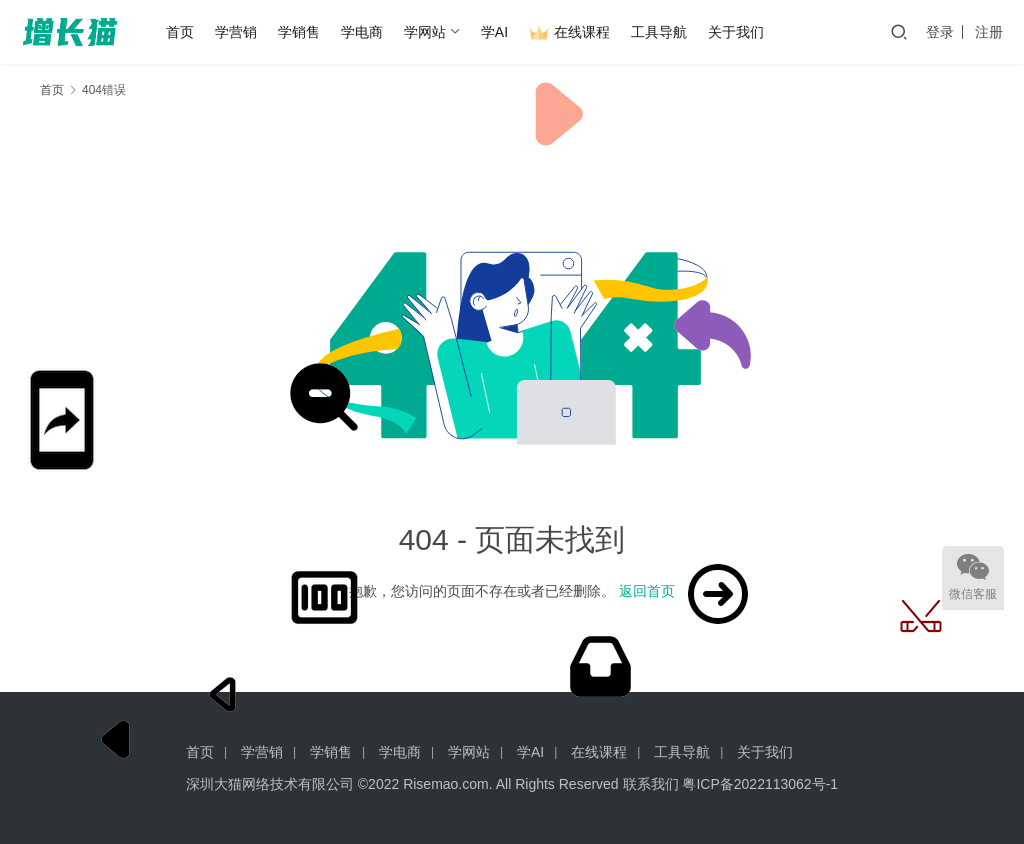 The width and height of the screenshot is (1024, 844). I want to click on proceed to the next step, so click(718, 594).